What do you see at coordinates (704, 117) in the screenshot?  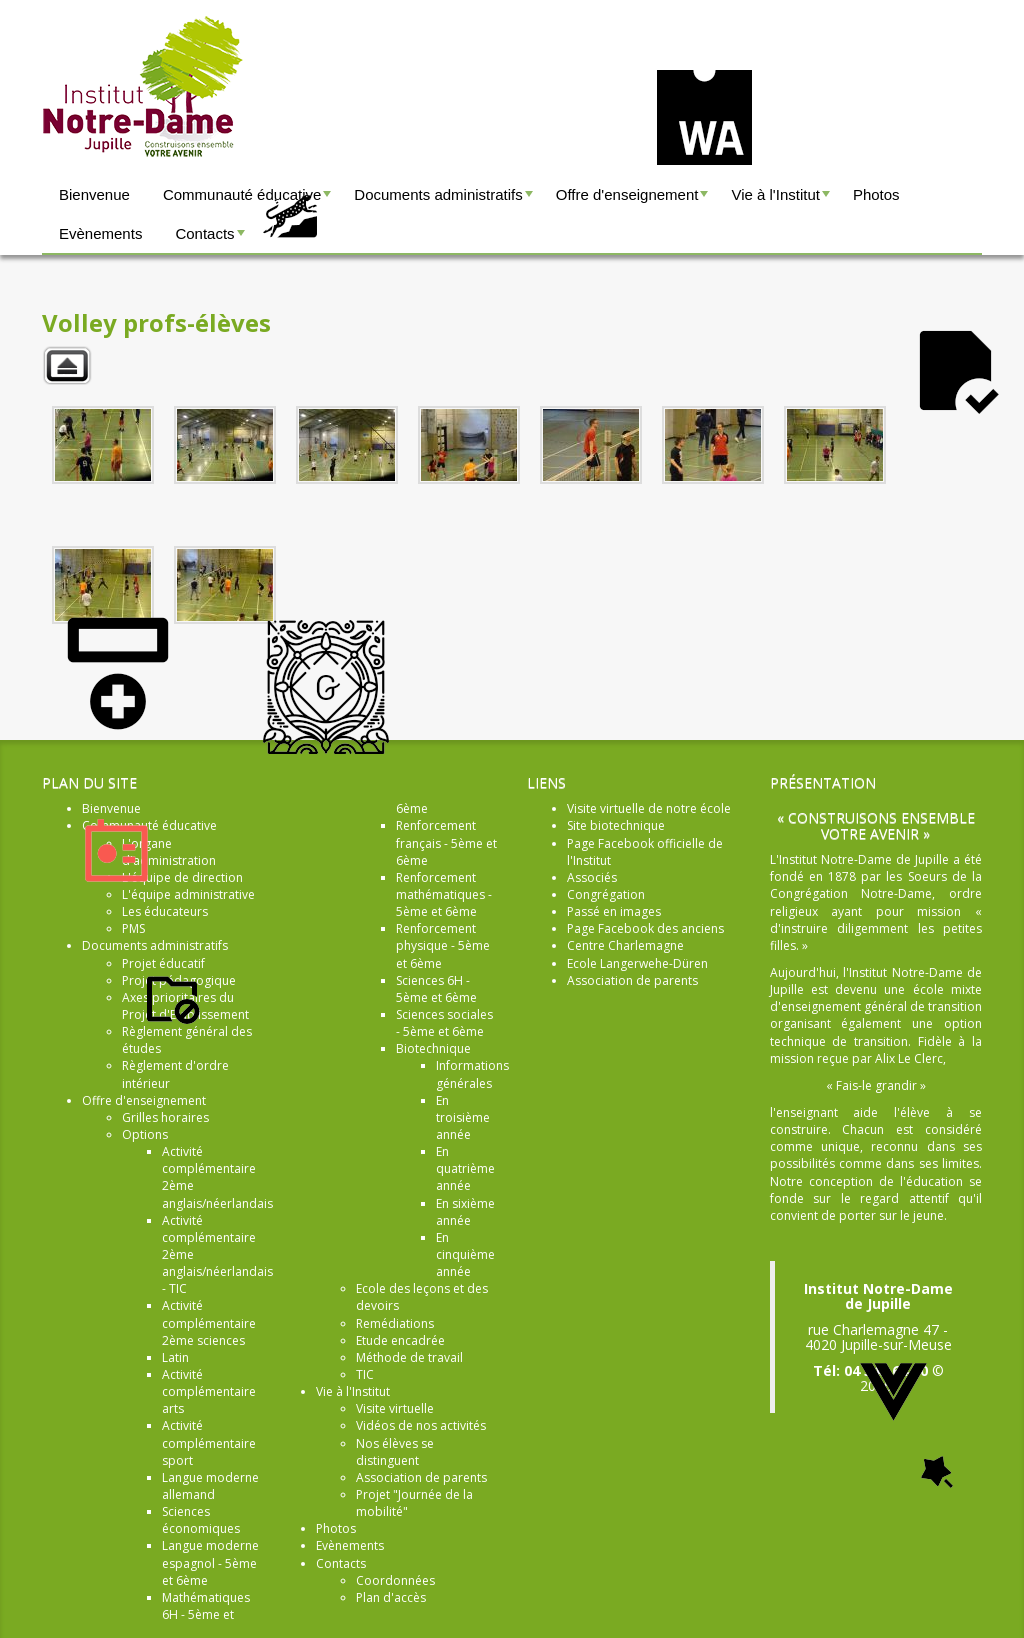 I see `webassembly technology or framework indicator` at bounding box center [704, 117].